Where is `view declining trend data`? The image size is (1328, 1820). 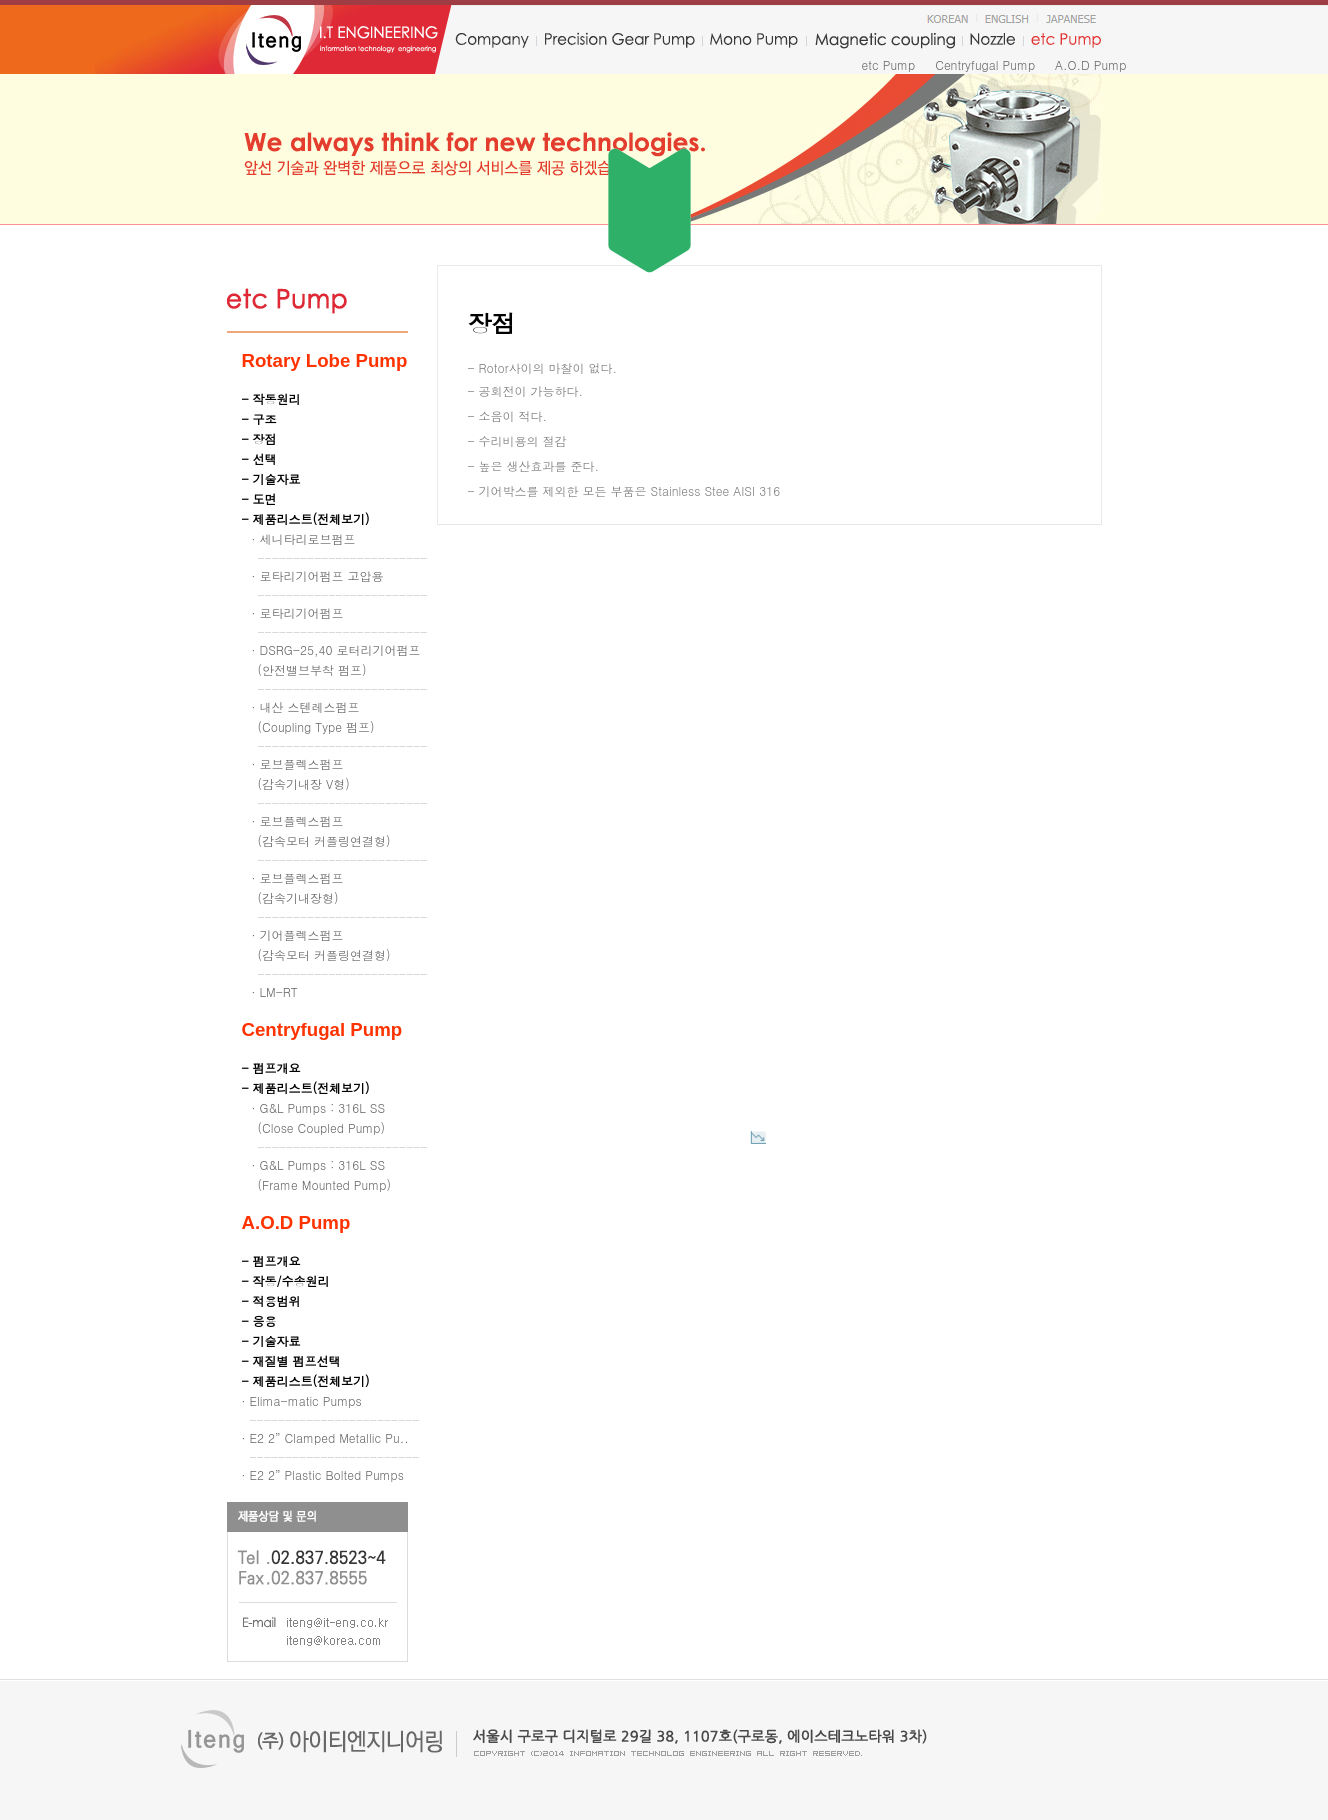 view declining trend data is located at coordinates (758, 1137).